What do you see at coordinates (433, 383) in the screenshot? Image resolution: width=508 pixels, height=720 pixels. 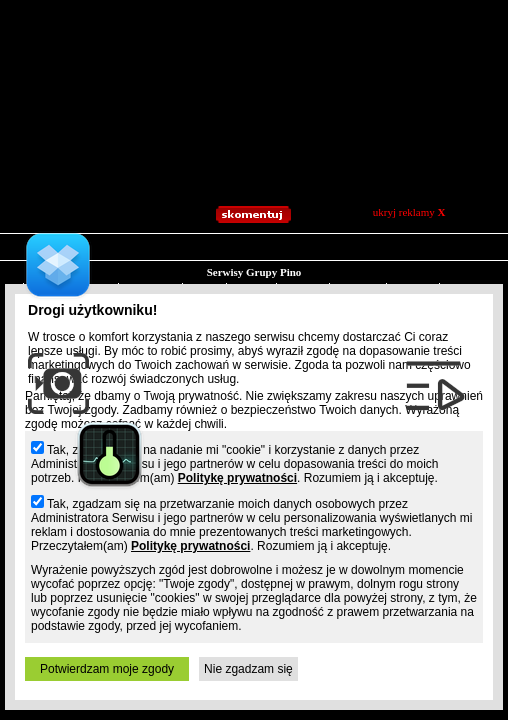 I see `view or manage the play queue` at bounding box center [433, 383].